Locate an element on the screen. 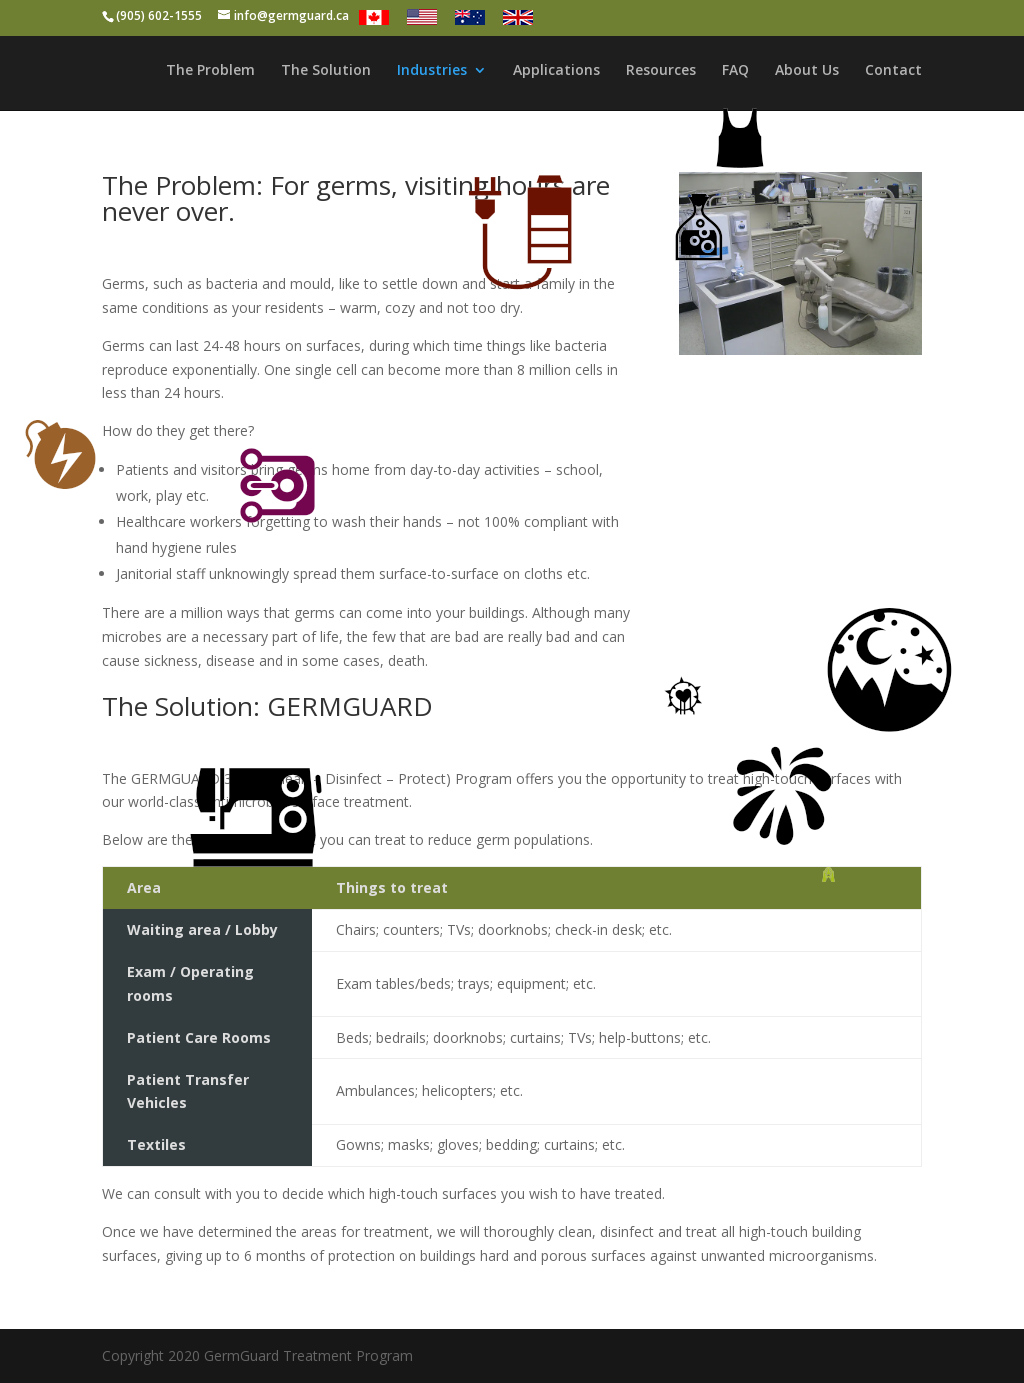 This screenshot has width=1024, height=1383. device is currently charging is located at coordinates (522, 233).